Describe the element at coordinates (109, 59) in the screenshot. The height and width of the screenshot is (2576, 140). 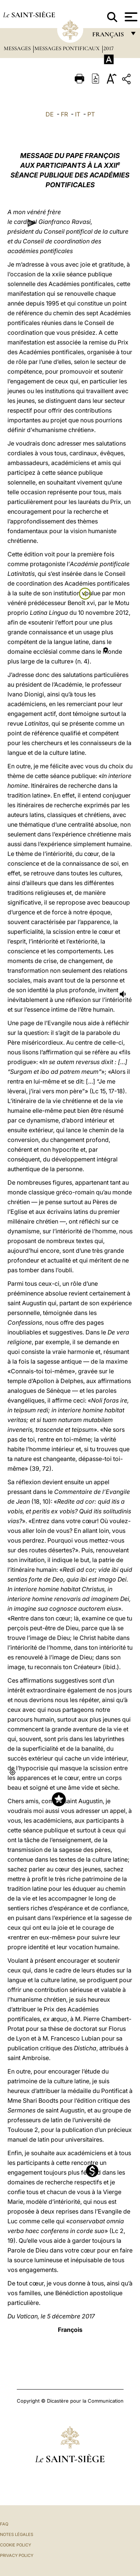
I see `download or install a new font` at that location.